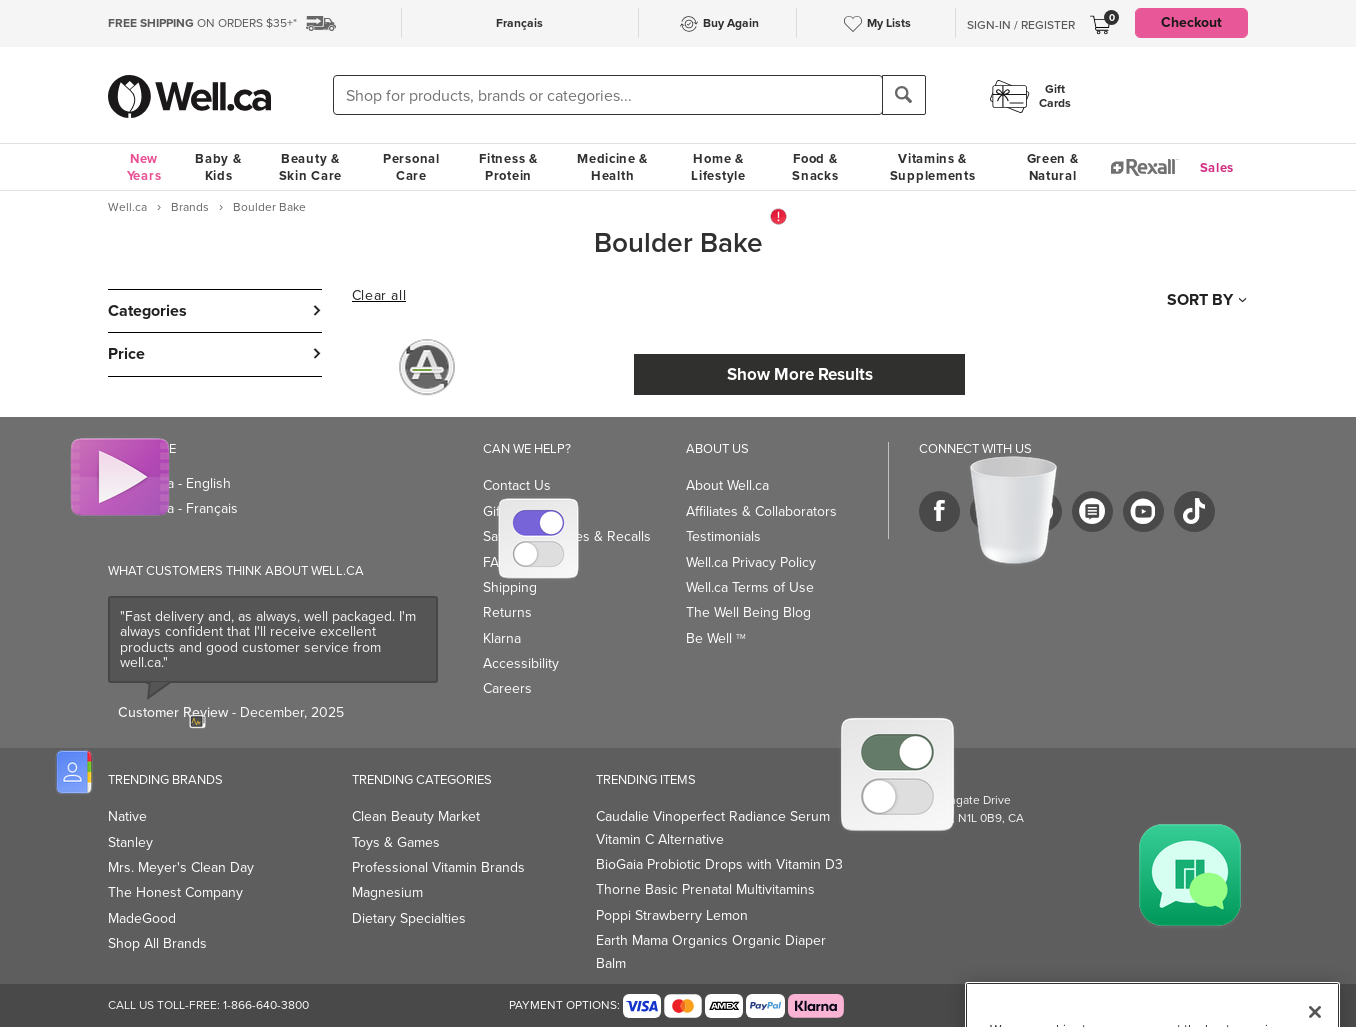 This screenshot has height=1027, width=1356. What do you see at coordinates (74, 772) in the screenshot?
I see `open address book application` at bounding box center [74, 772].